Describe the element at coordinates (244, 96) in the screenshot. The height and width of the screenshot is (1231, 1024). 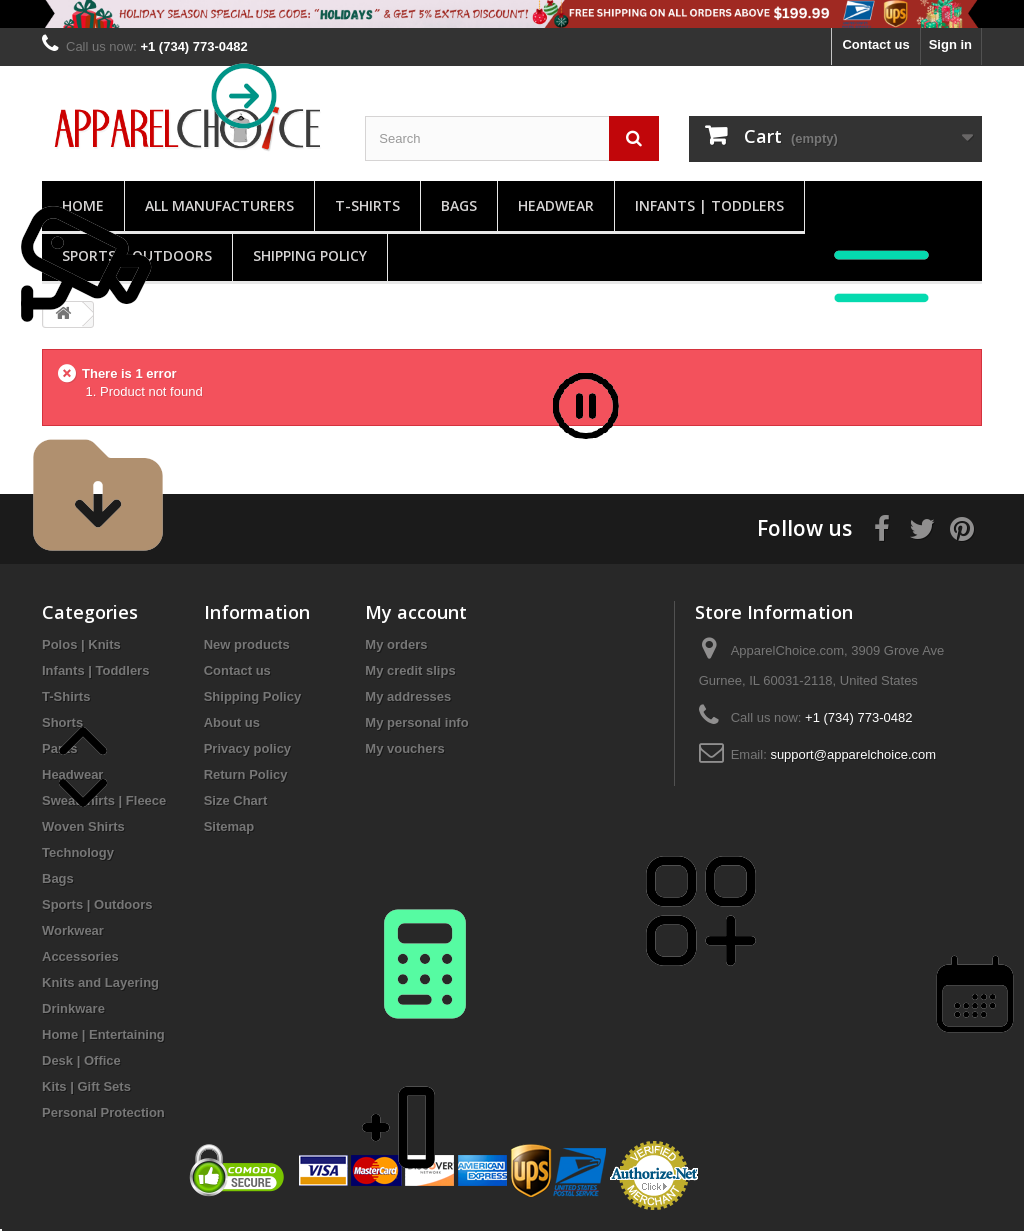
I see `proceed to the next step` at that location.